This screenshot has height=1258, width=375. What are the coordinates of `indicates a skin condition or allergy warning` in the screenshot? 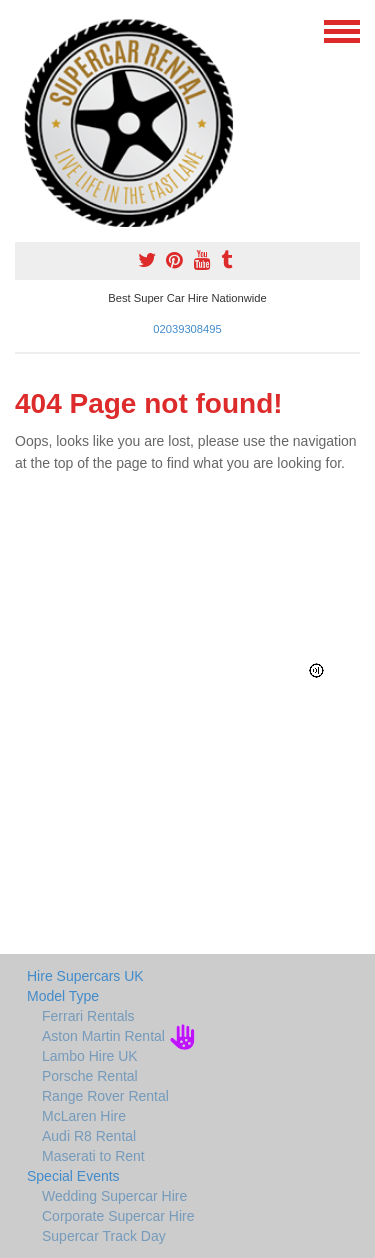 It's located at (183, 1037).